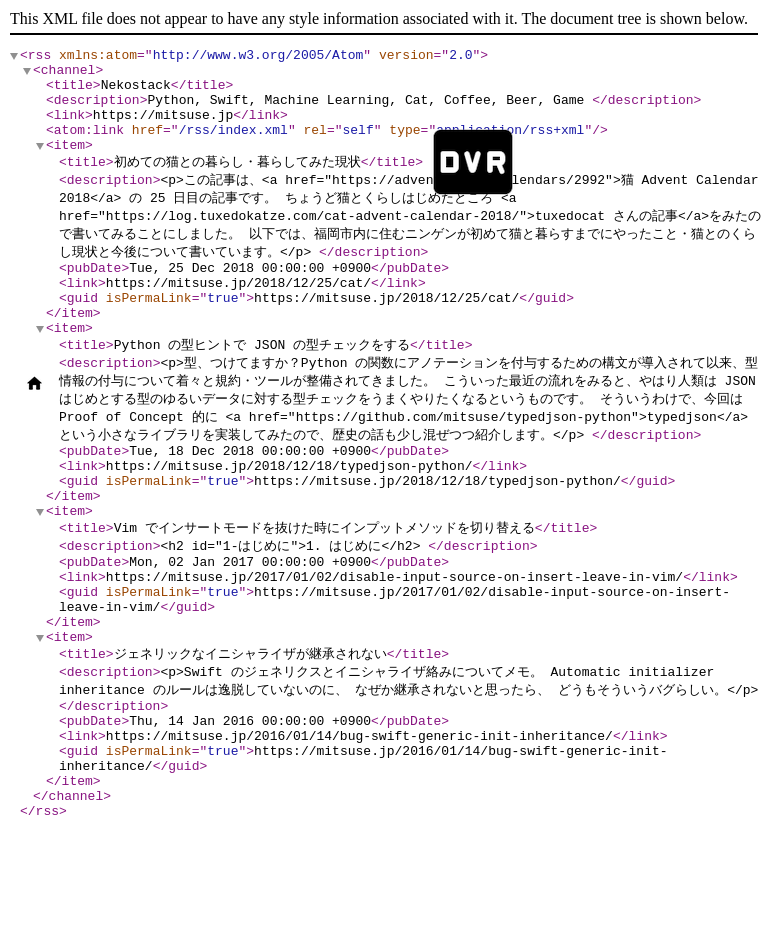 The width and height of the screenshot is (768, 929). I want to click on navigate to the home screen, so click(34, 383).